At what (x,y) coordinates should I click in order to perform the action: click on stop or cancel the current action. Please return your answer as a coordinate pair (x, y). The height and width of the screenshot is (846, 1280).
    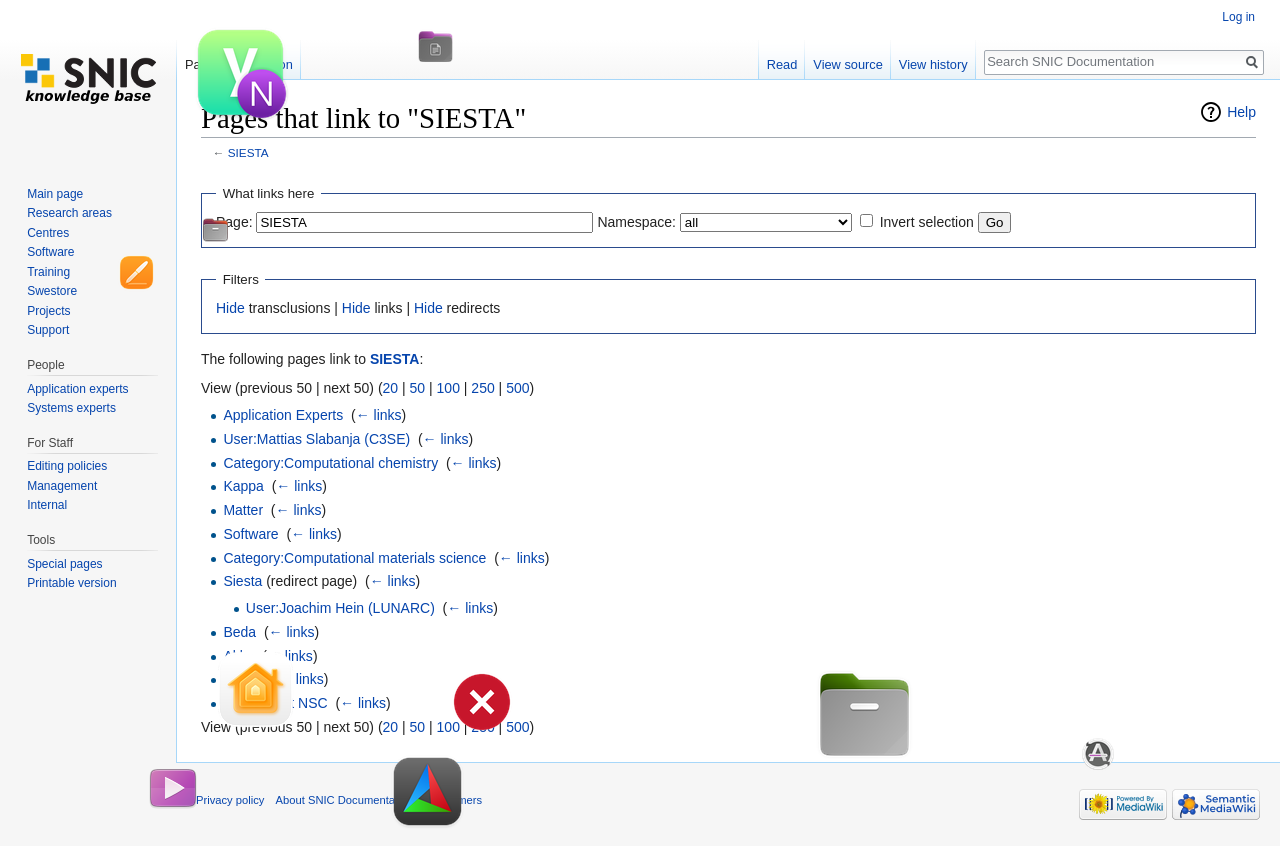
    Looking at the image, I should click on (482, 702).